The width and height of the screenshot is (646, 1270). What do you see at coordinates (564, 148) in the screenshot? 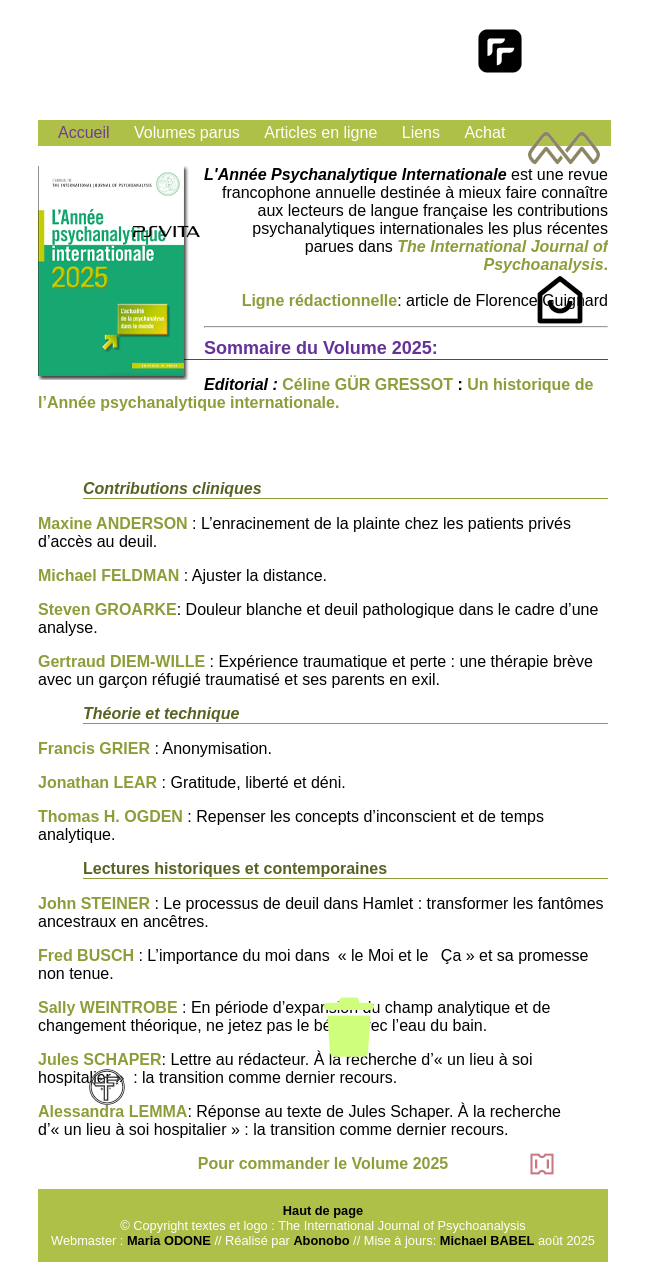
I see `momenteo app logo` at bounding box center [564, 148].